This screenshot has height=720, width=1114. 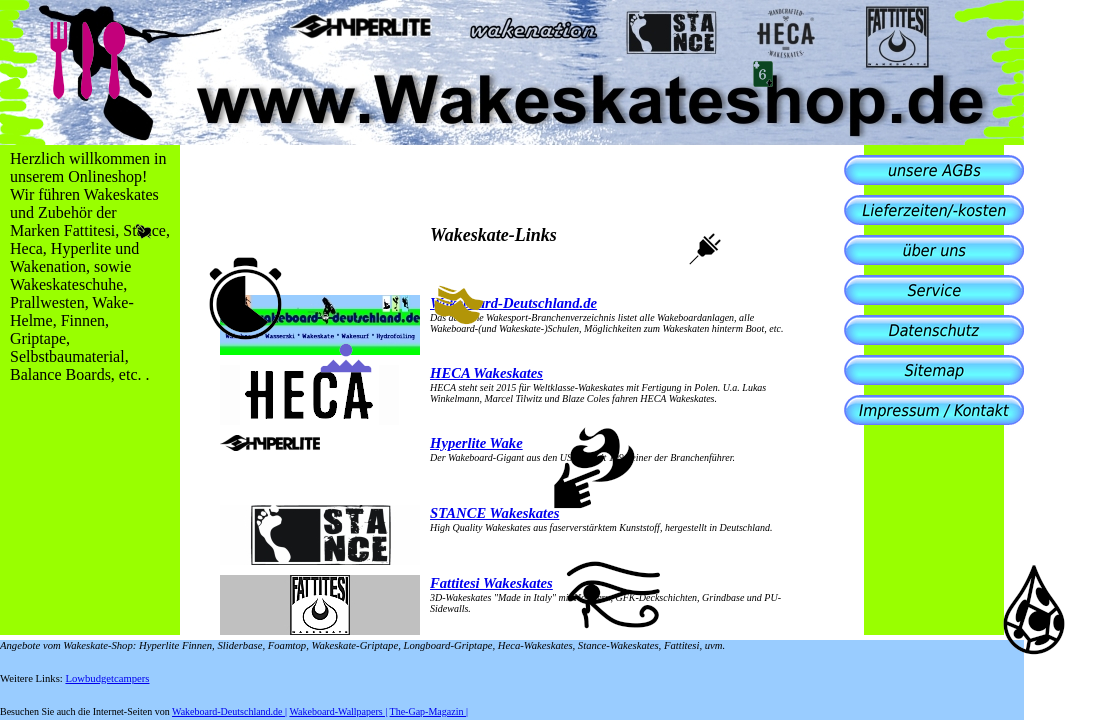 What do you see at coordinates (1034, 607) in the screenshot?
I see `activate crystallization ability or spell` at bounding box center [1034, 607].